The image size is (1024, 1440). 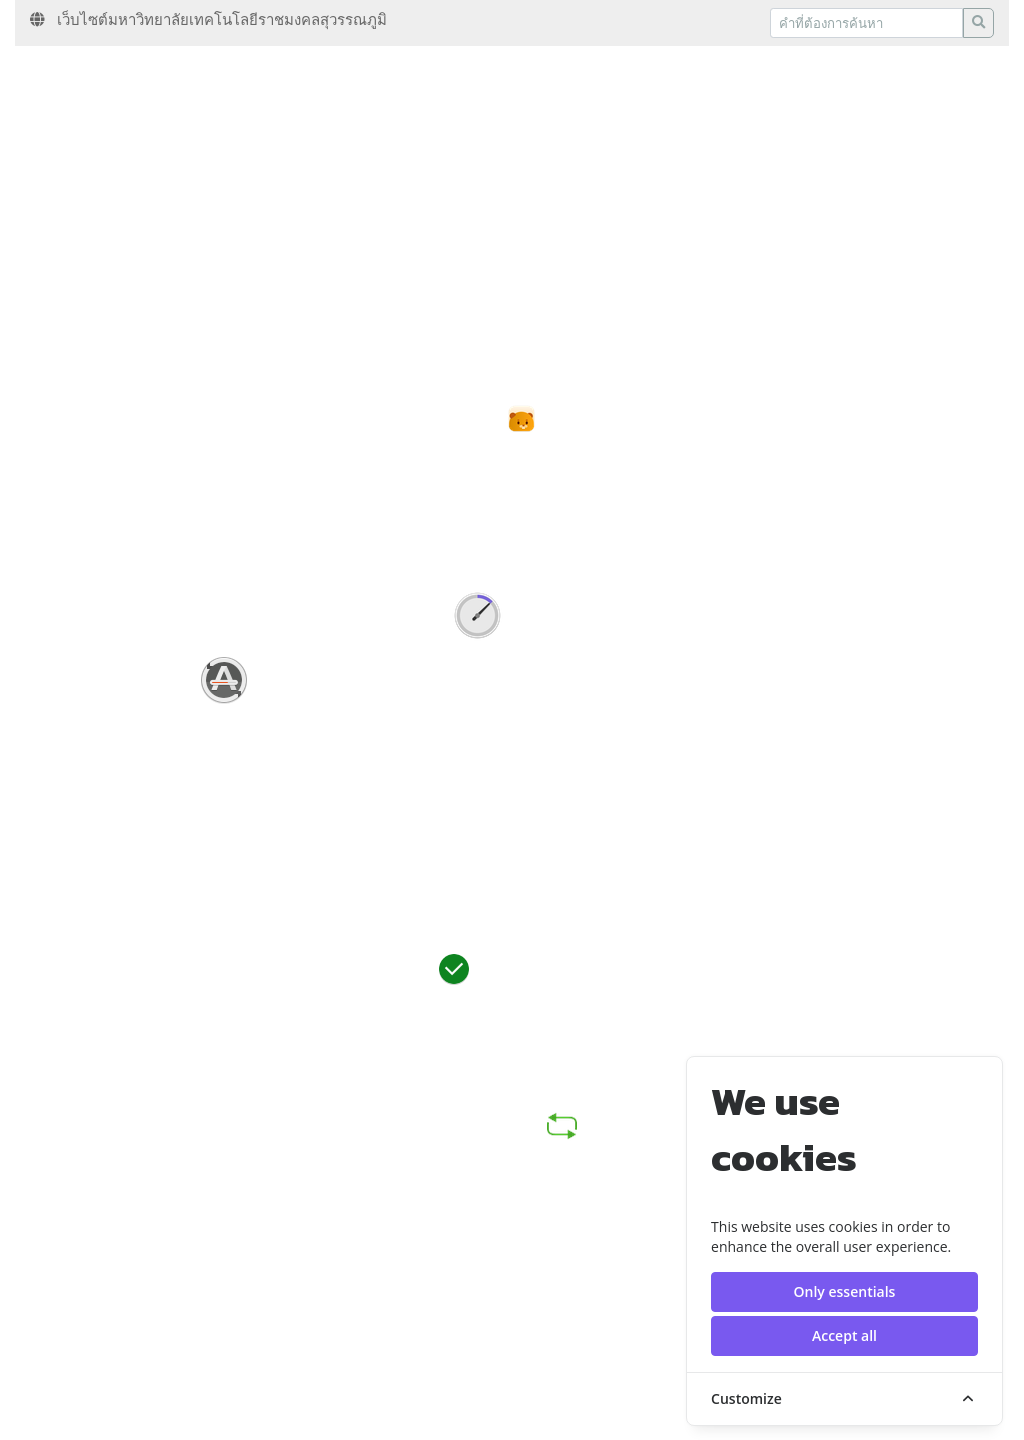 What do you see at coordinates (224, 680) in the screenshot?
I see `open the software updater application` at bounding box center [224, 680].